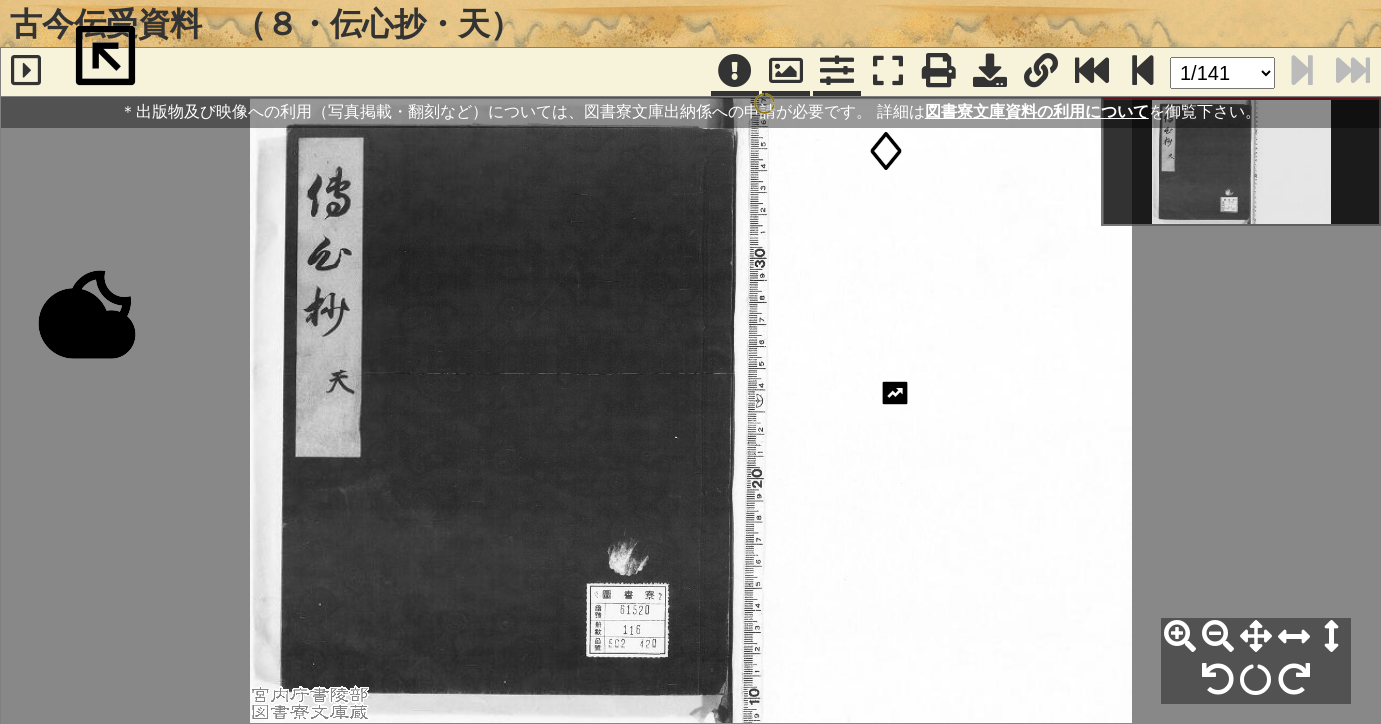 The image size is (1381, 724). I want to click on view financial performance or fund growth, so click(895, 393).